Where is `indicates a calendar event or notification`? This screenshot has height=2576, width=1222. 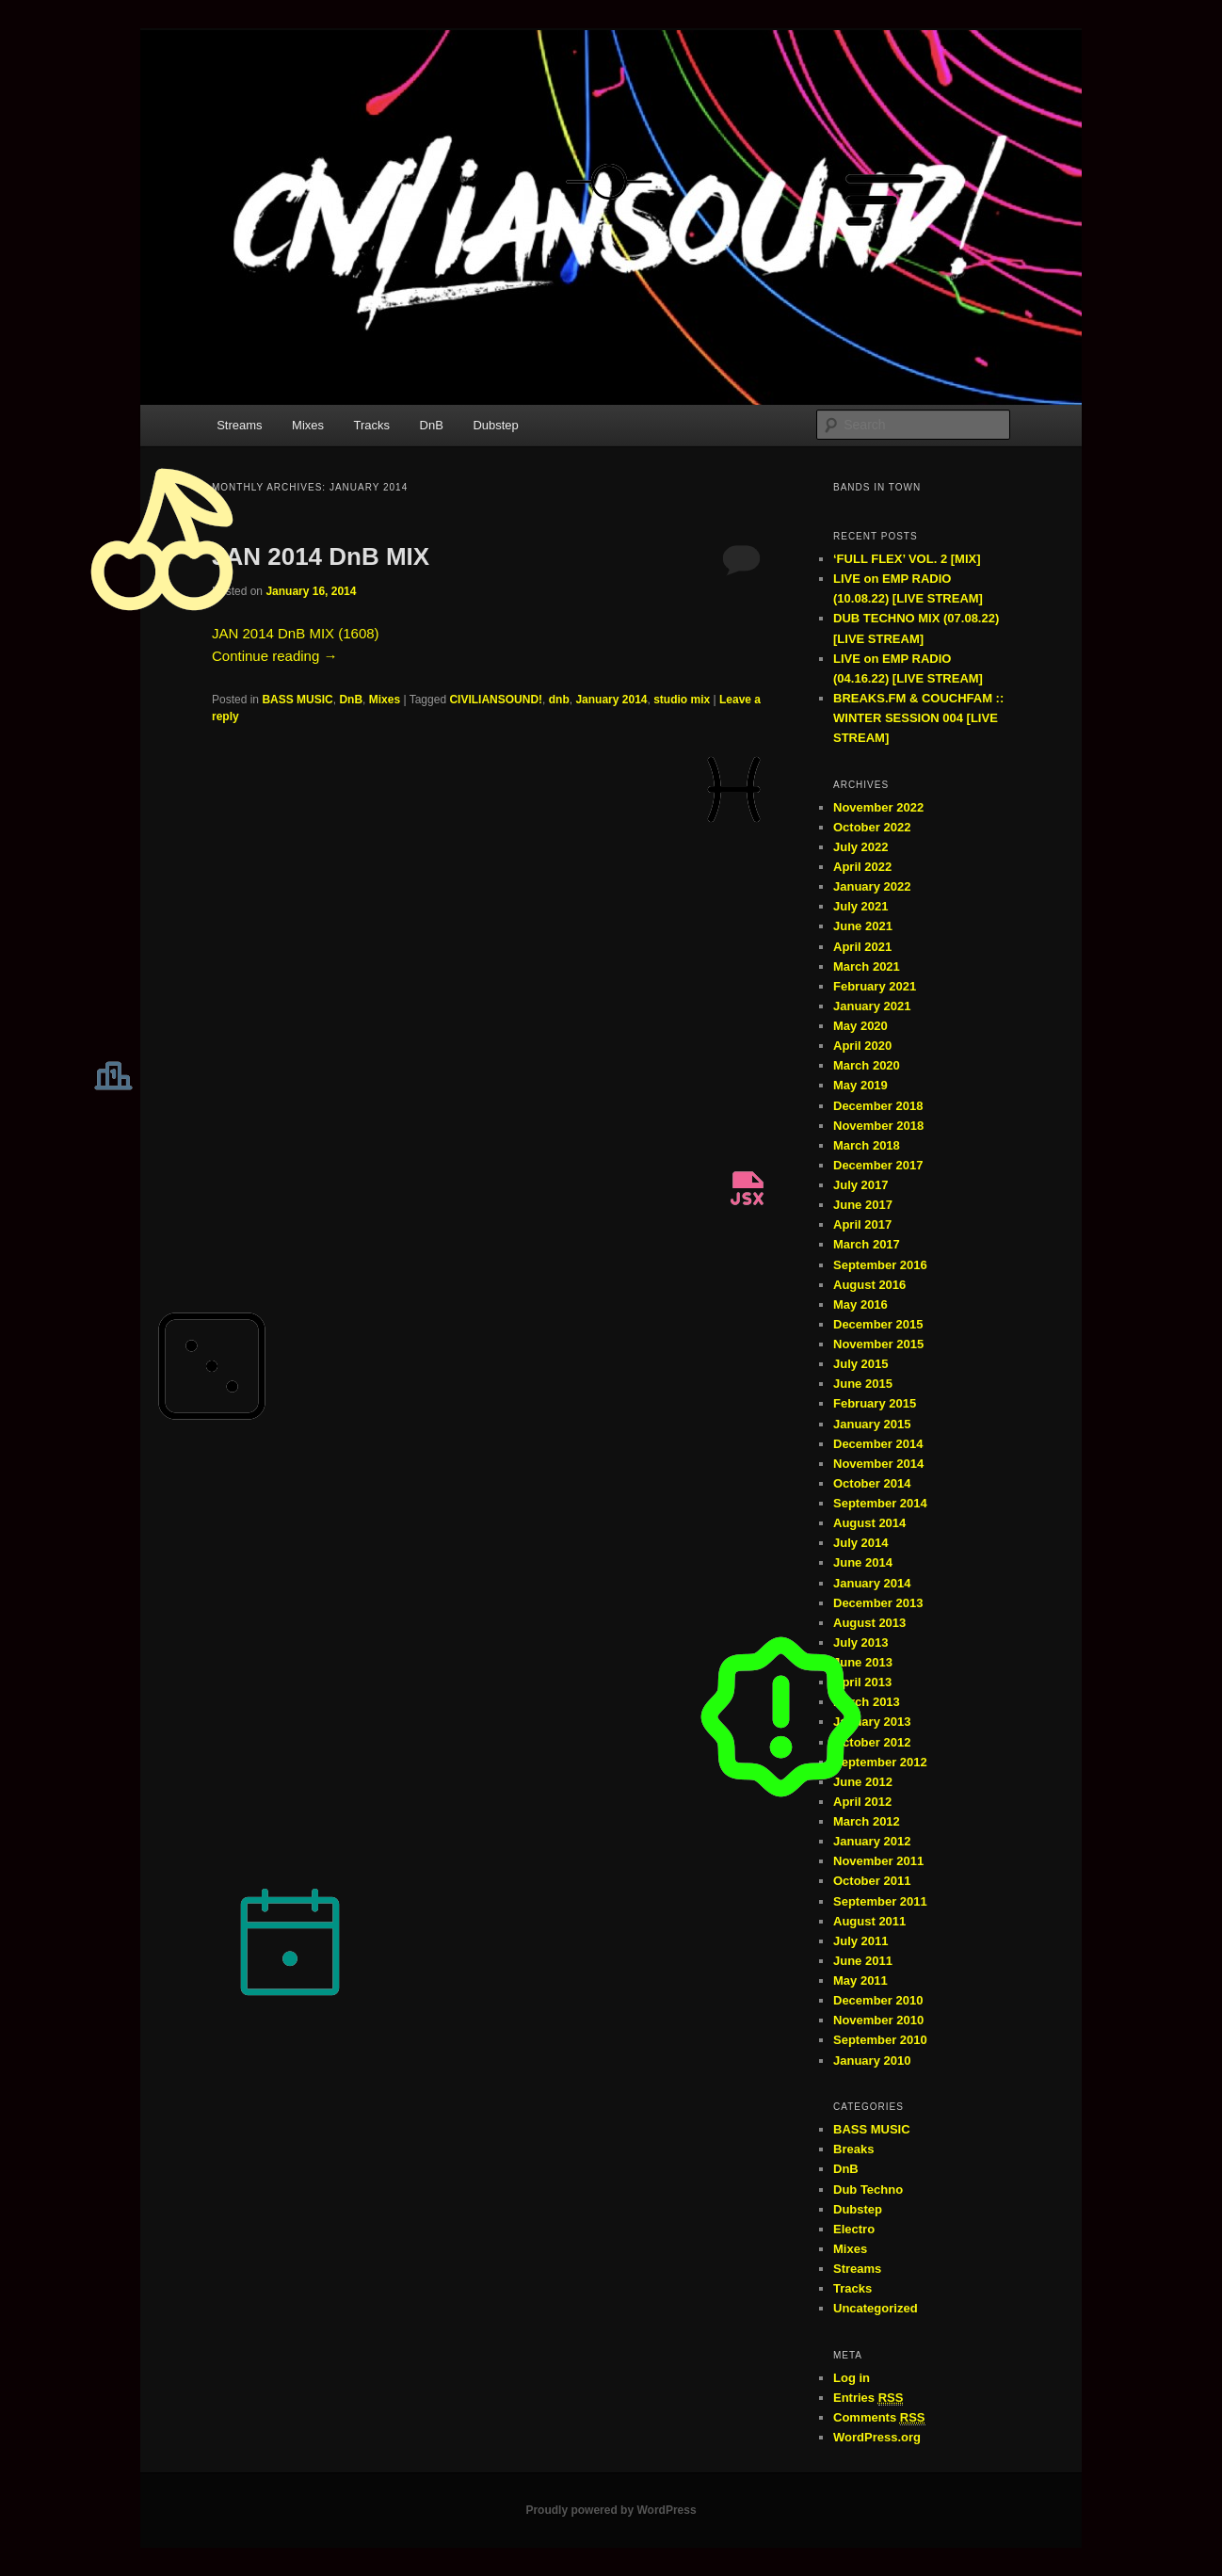 indicates a calendar event or notification is located at coordinates (290, 1946).